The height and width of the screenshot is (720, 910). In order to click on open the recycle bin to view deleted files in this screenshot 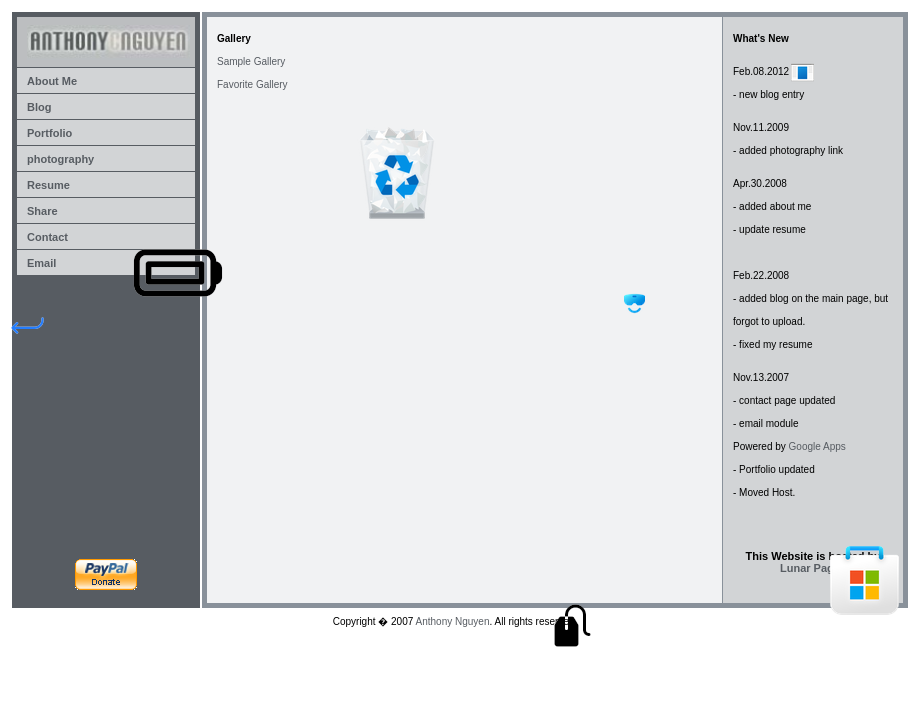, I will do `click(397, 175)`.